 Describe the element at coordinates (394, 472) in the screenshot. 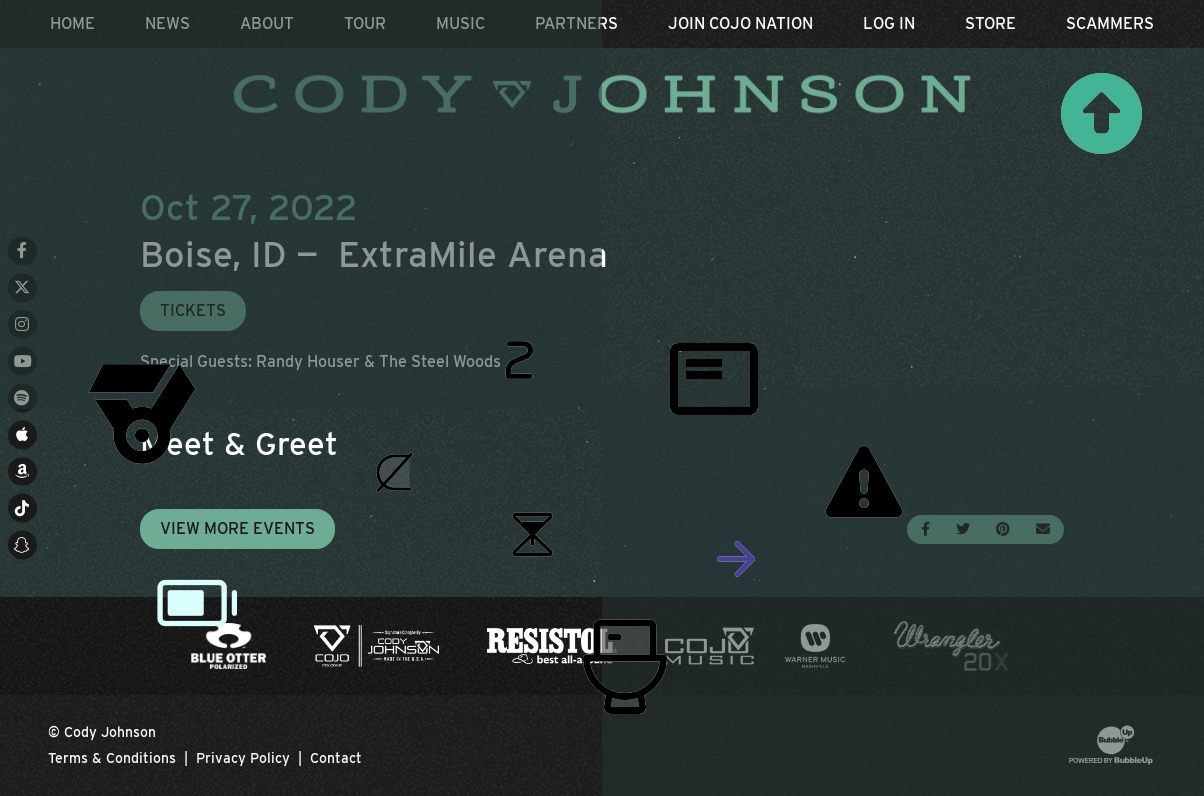

I see `indicates a set is not a subset of another in mathematical notation` at that location.